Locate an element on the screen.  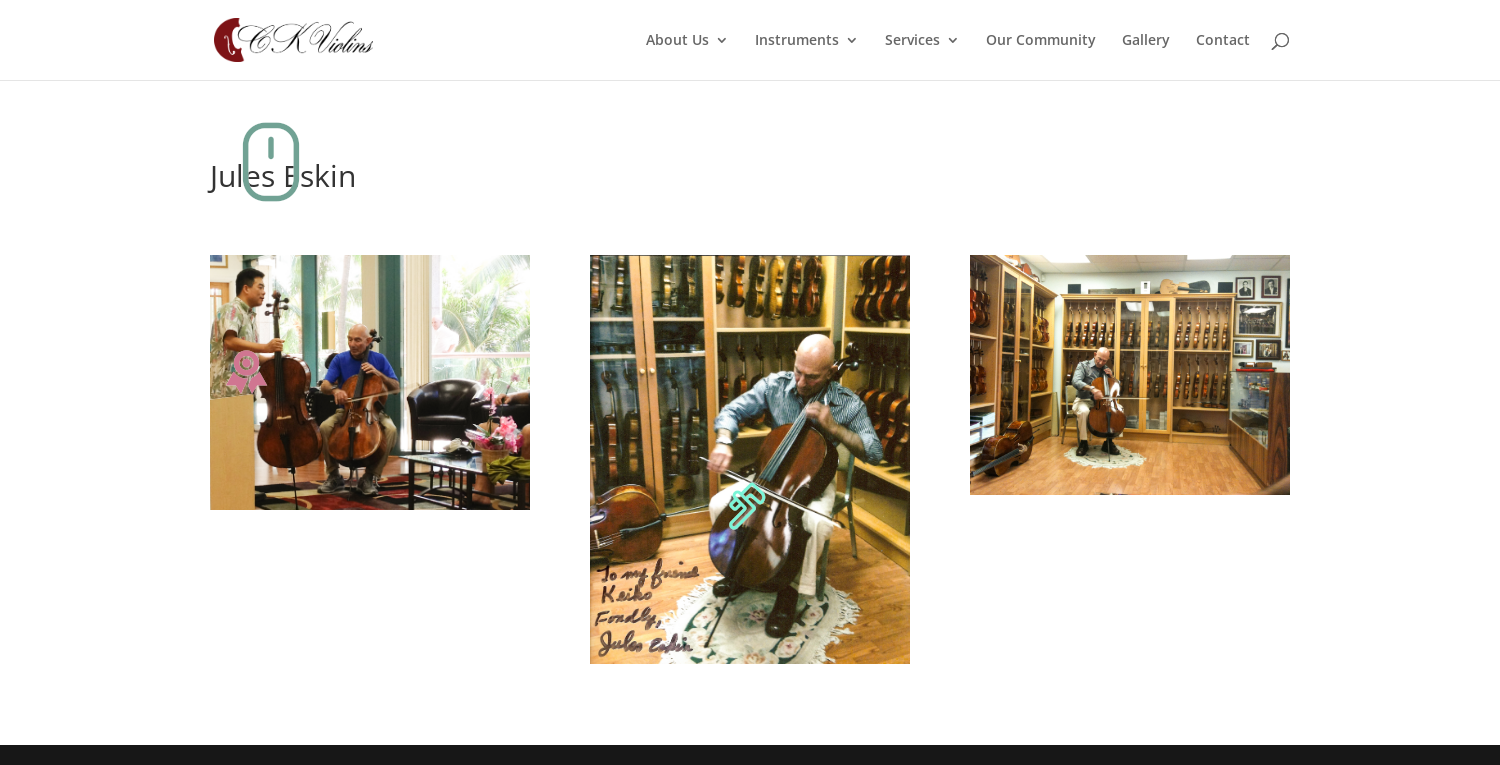
access plumbing or maintenance tools is located at coordinates (745, 506).